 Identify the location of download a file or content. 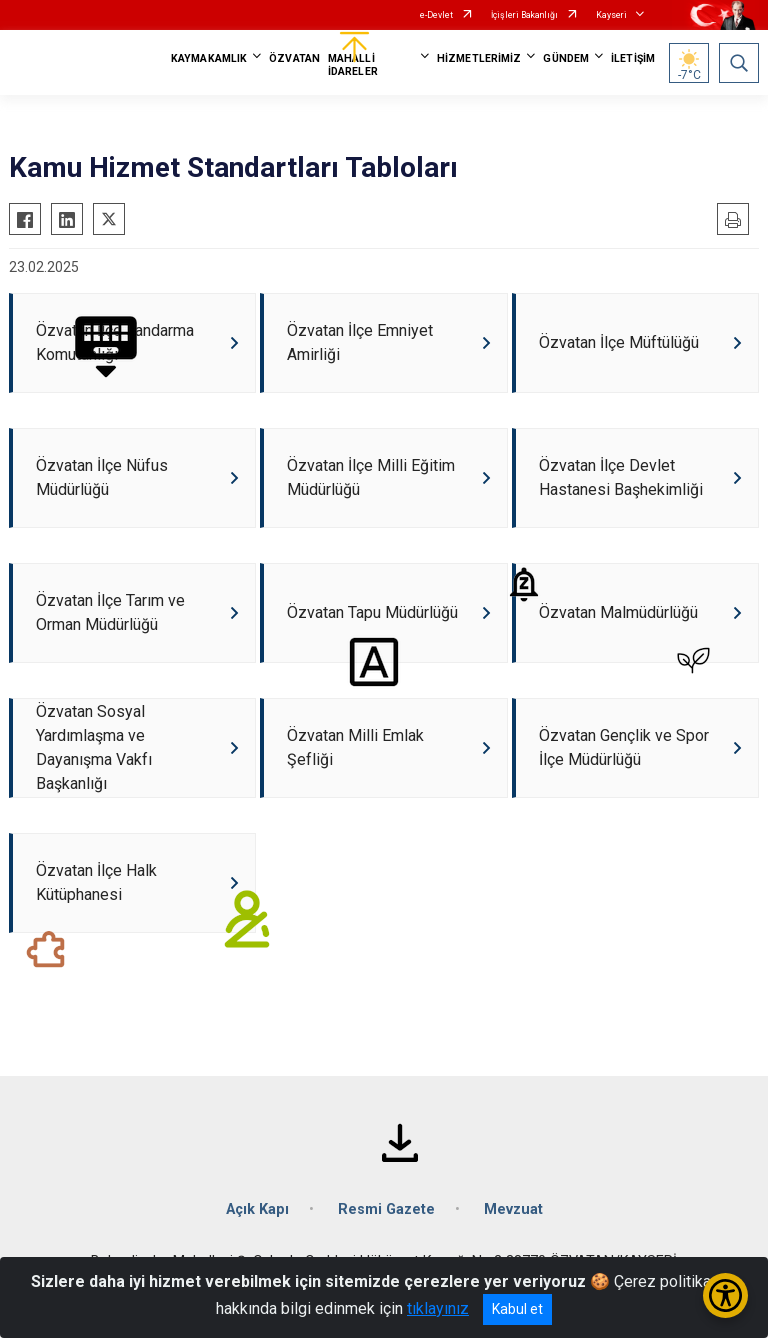
(400, 1144).